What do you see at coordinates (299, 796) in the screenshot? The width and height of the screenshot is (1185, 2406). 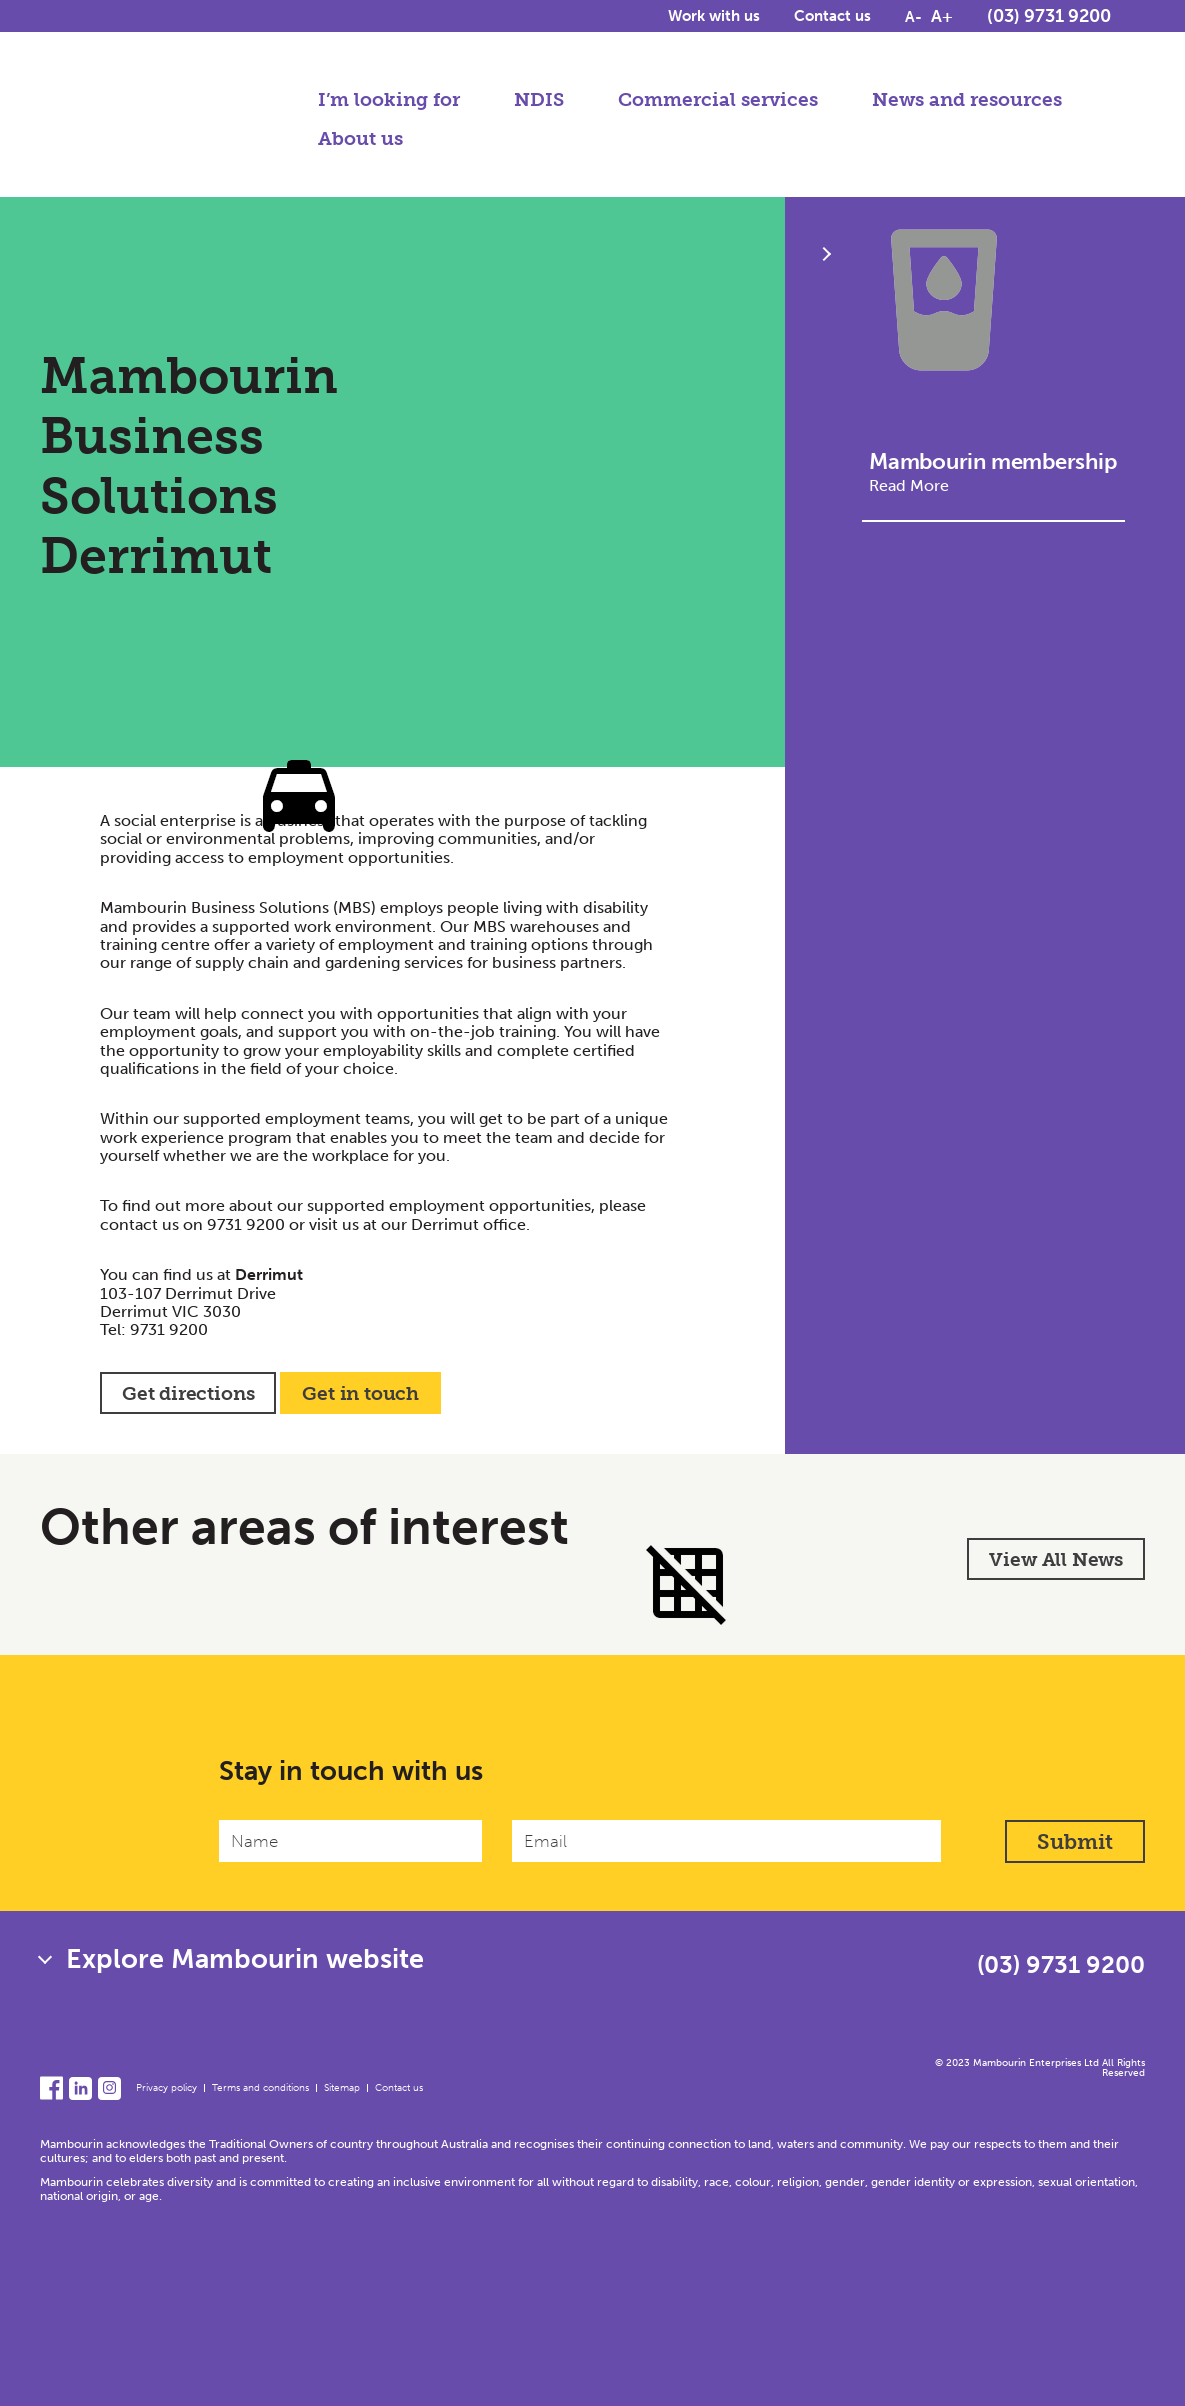 I see `request a taxi or rideshare` at bounding box center [299, 796].